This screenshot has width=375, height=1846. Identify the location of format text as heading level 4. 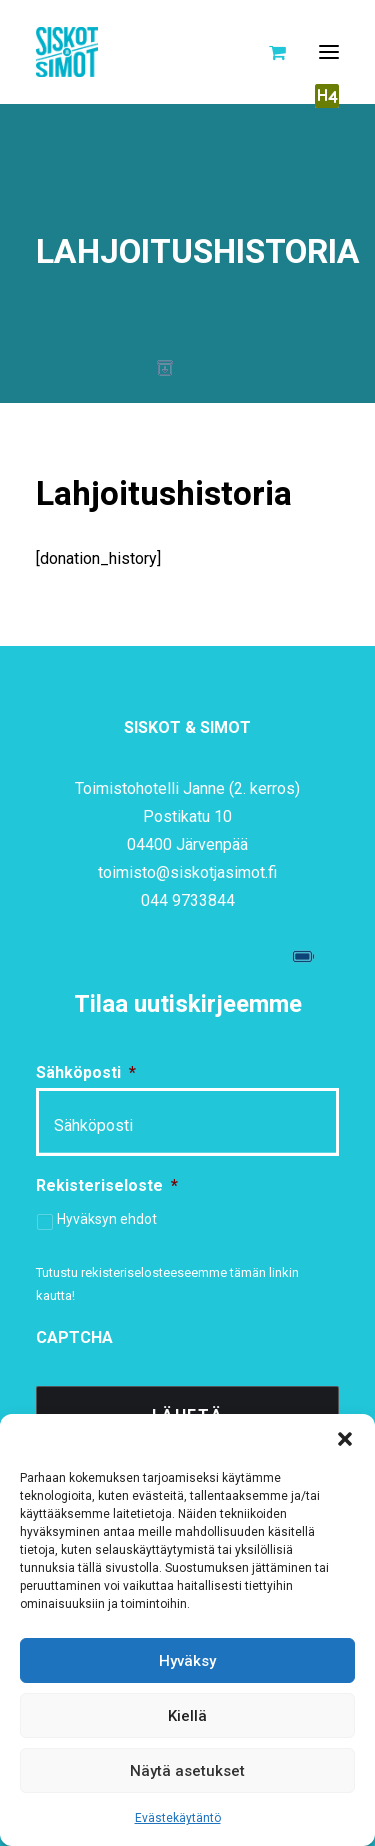
(327, 96).